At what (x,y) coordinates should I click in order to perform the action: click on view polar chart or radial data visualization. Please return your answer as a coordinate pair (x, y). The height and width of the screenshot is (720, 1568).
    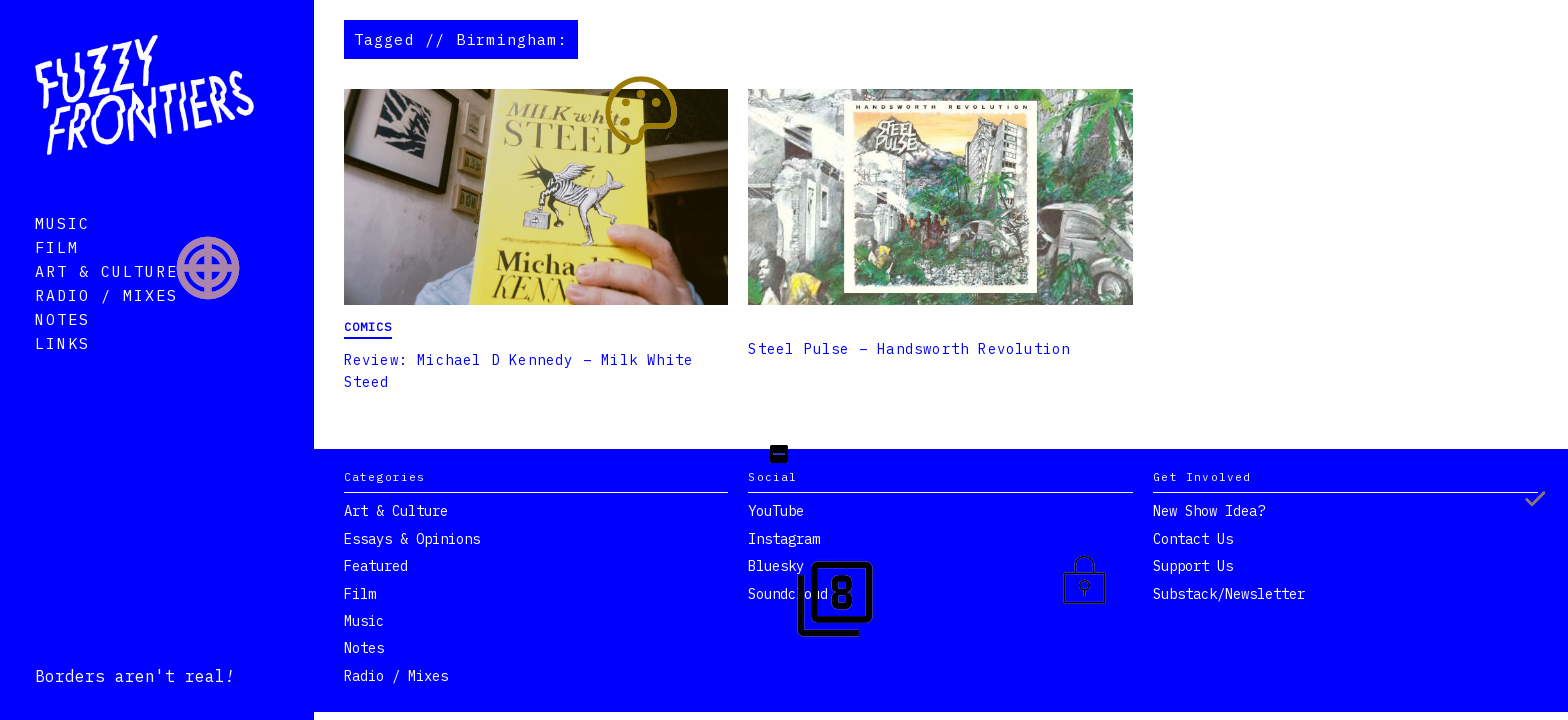
    Looking at the image, I should click on (208, 268).